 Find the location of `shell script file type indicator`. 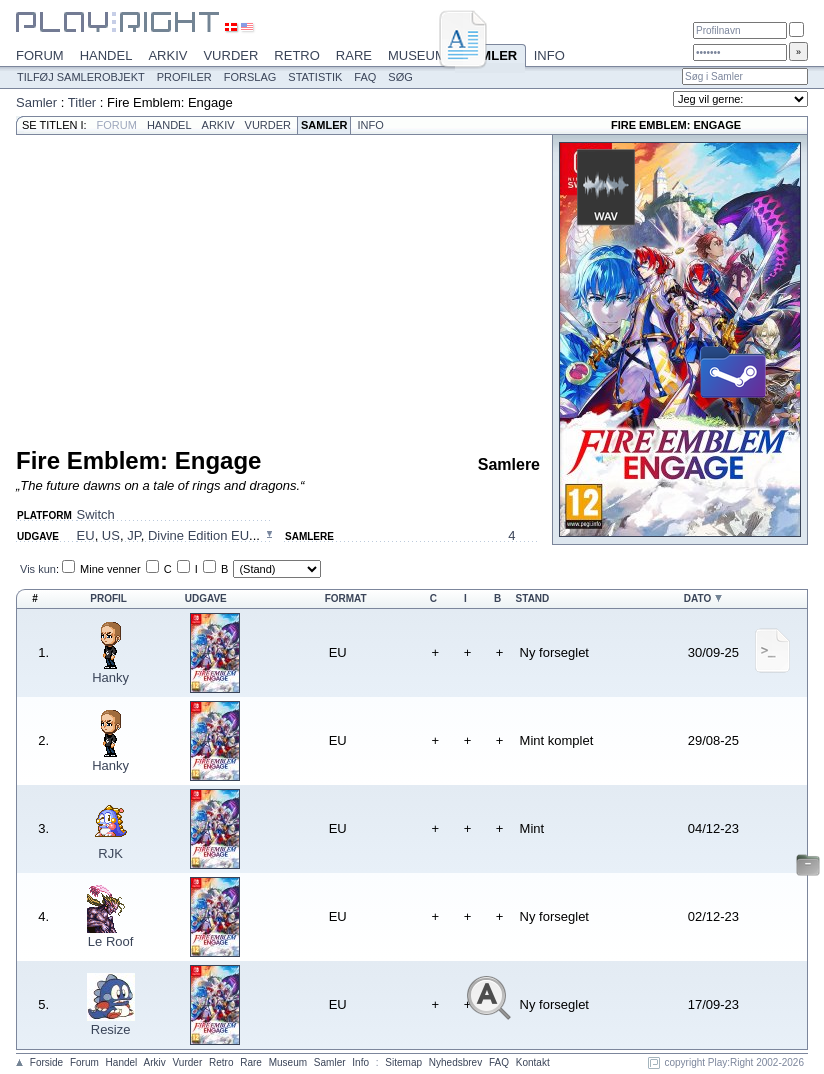

shell script file type indicator is located at coordinates (772, 650).